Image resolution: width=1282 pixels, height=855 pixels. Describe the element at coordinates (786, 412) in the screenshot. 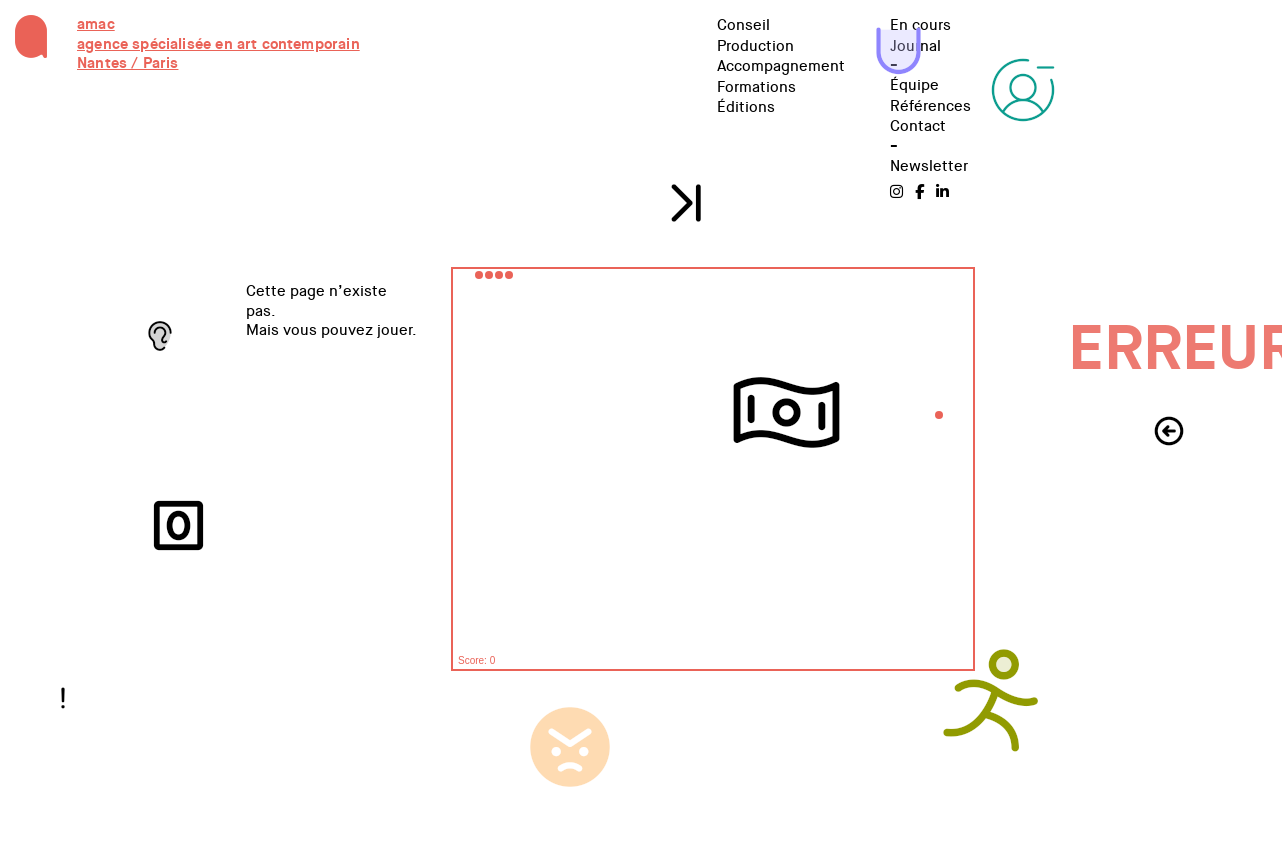

I see `view payment or transaction history` at that location.